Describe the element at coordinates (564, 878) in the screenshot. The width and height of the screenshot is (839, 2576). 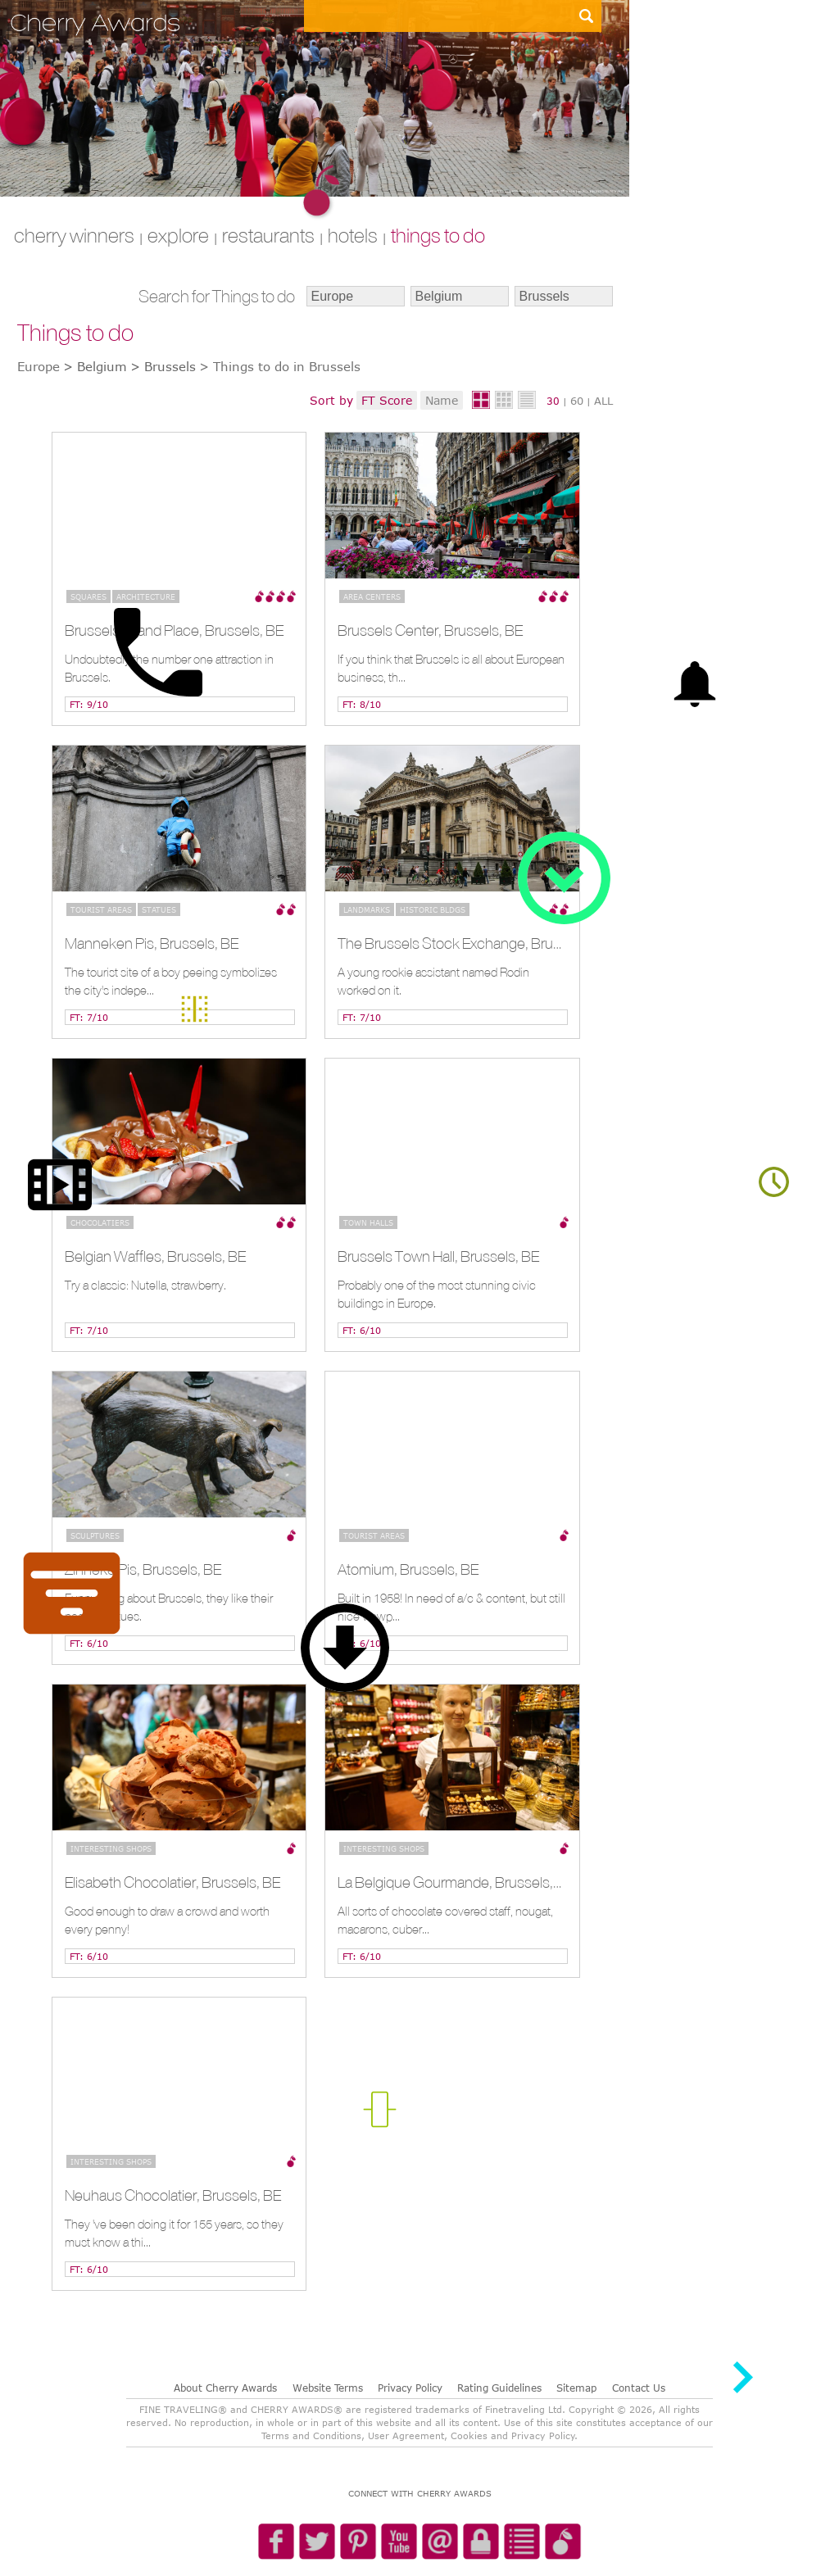
I see `expand dropdown menu or section` at that location.